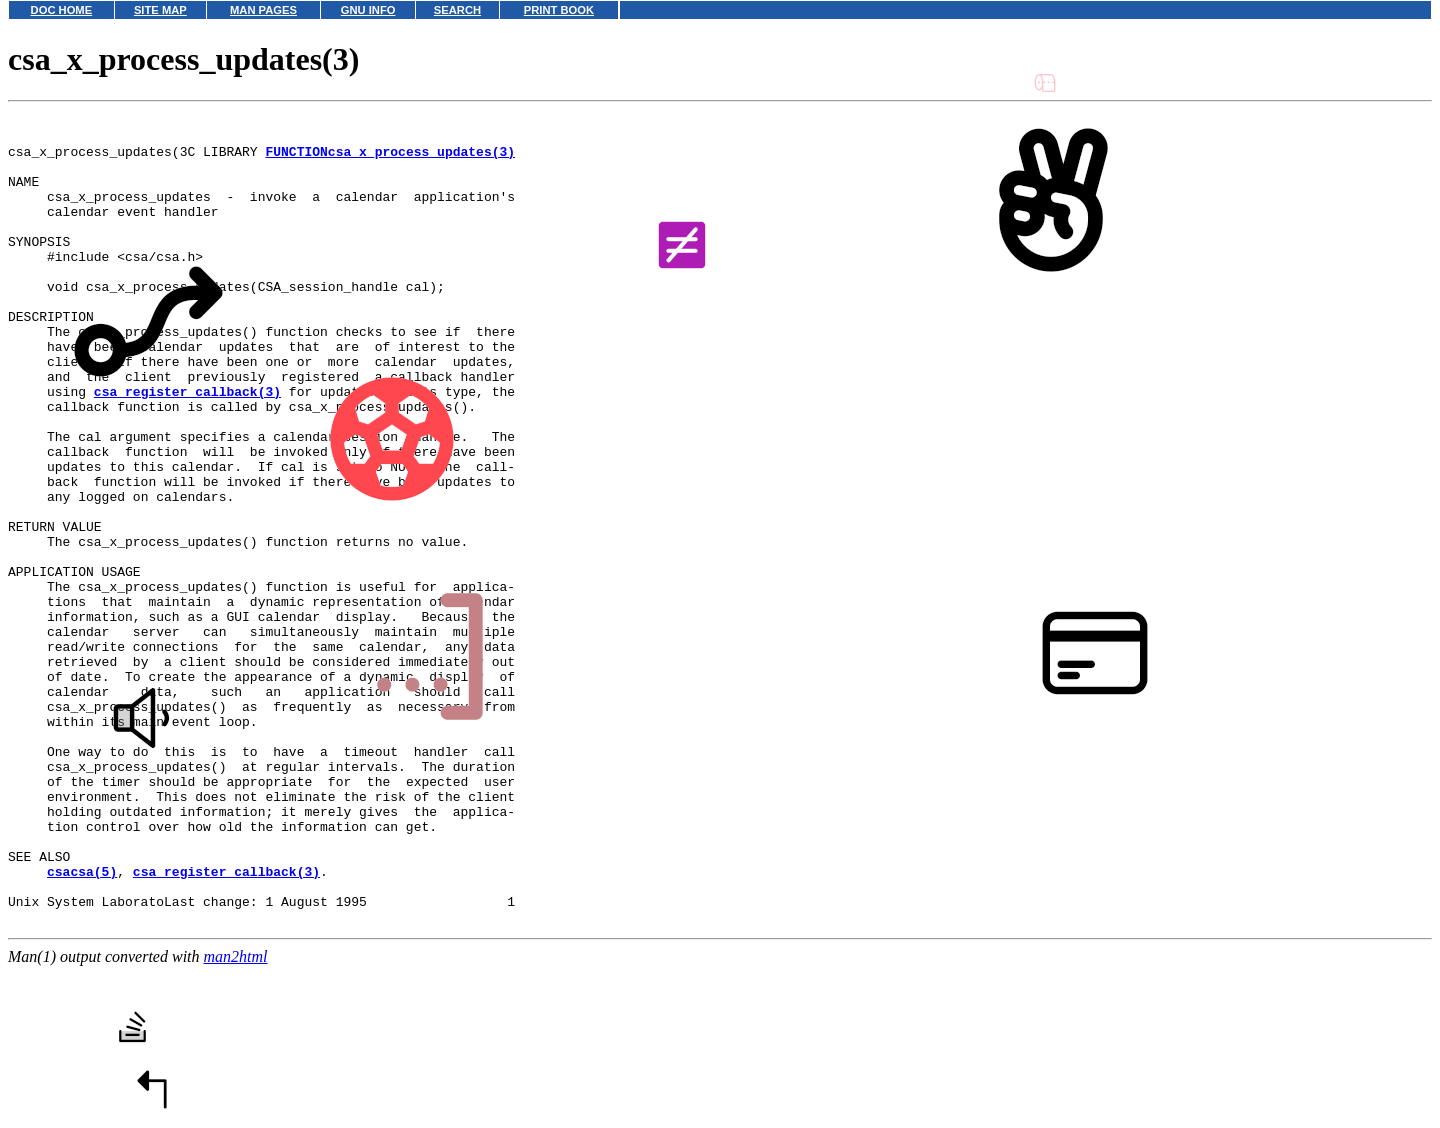 Image resolution: width=1440 pixels, height=1128 pixels. Describe the element at coordinates (132, 1027) in the screenshot. I see `link to stack overflow developer community` at that location.